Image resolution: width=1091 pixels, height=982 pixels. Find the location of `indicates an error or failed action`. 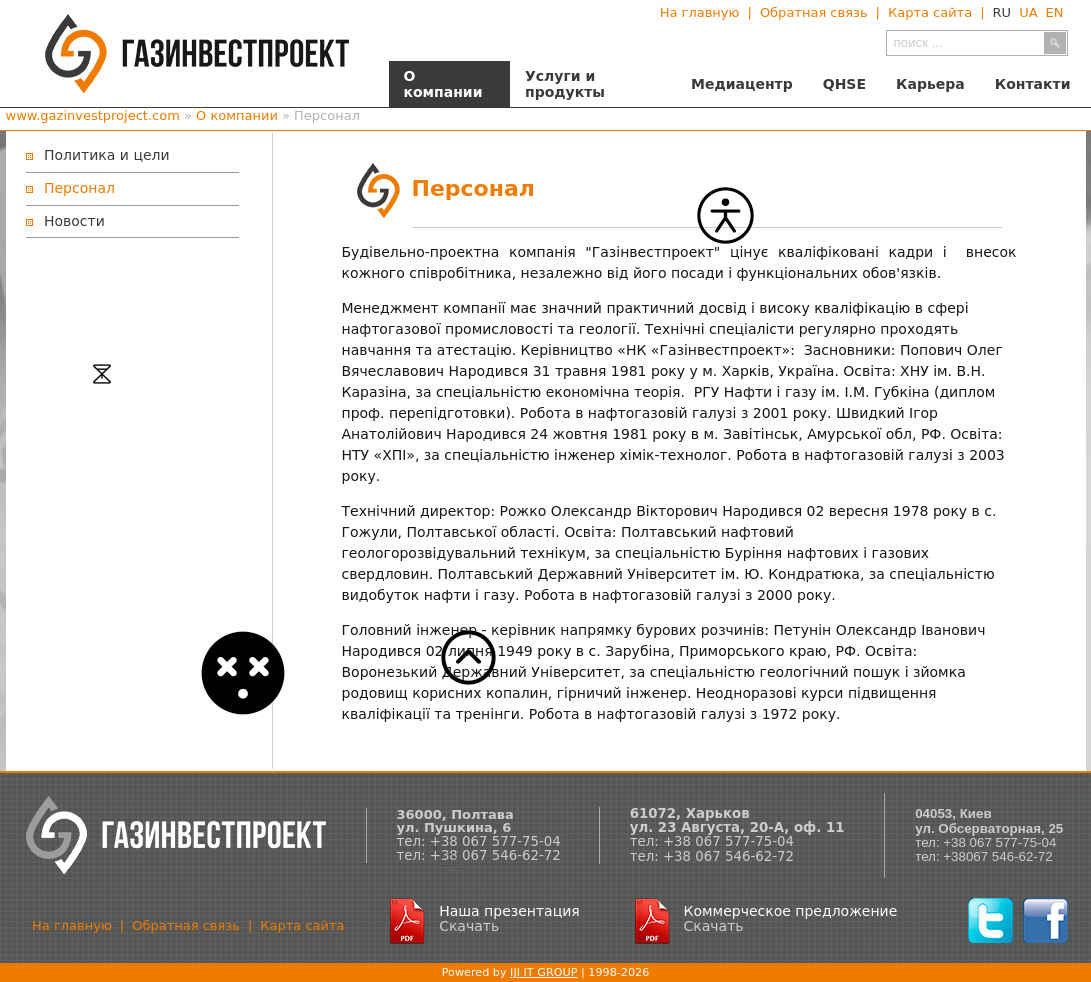

indicates an error or failed action is located at coordinates (243, 673).